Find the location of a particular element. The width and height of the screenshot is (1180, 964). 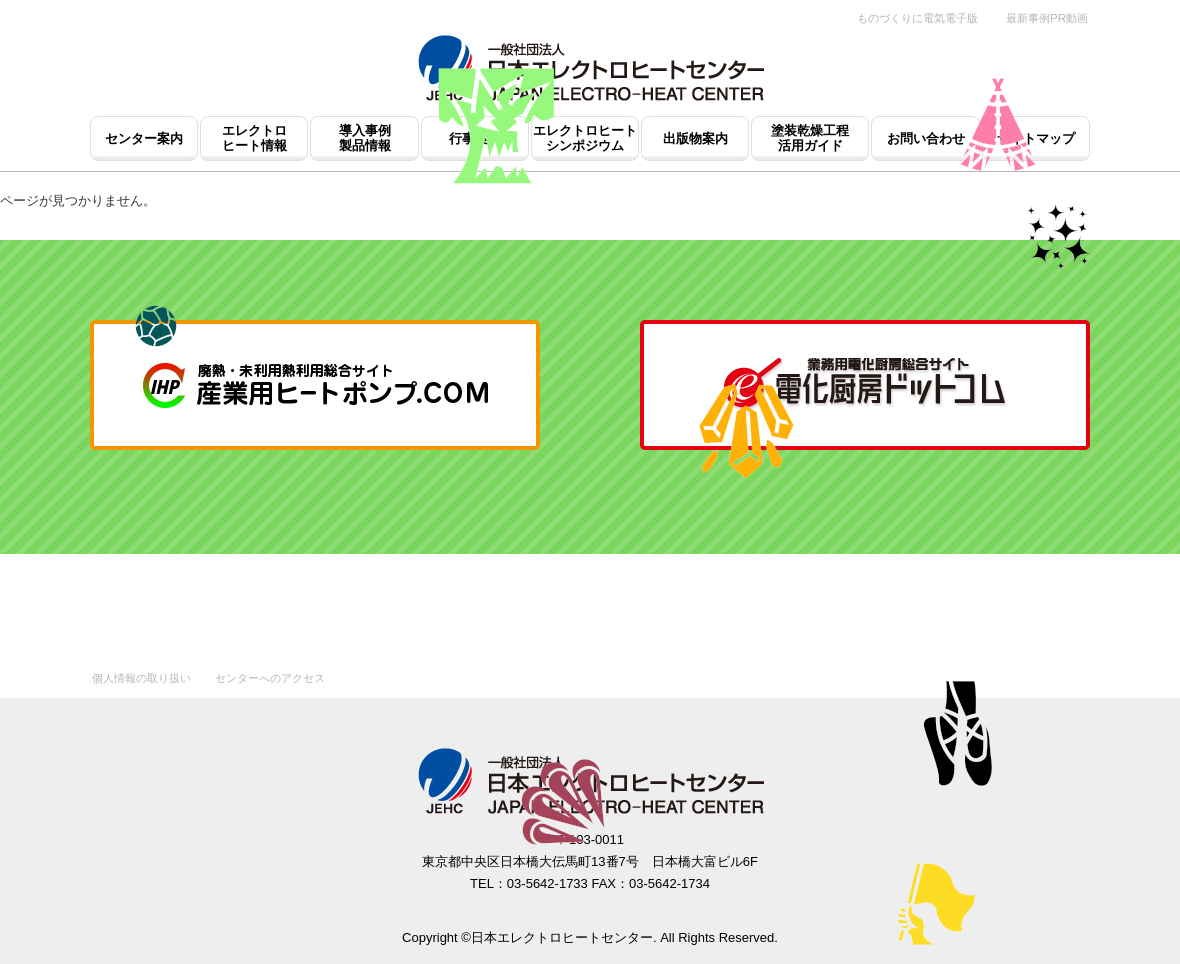

access camping or outdoor activity features is located at coordinates (998, 125).